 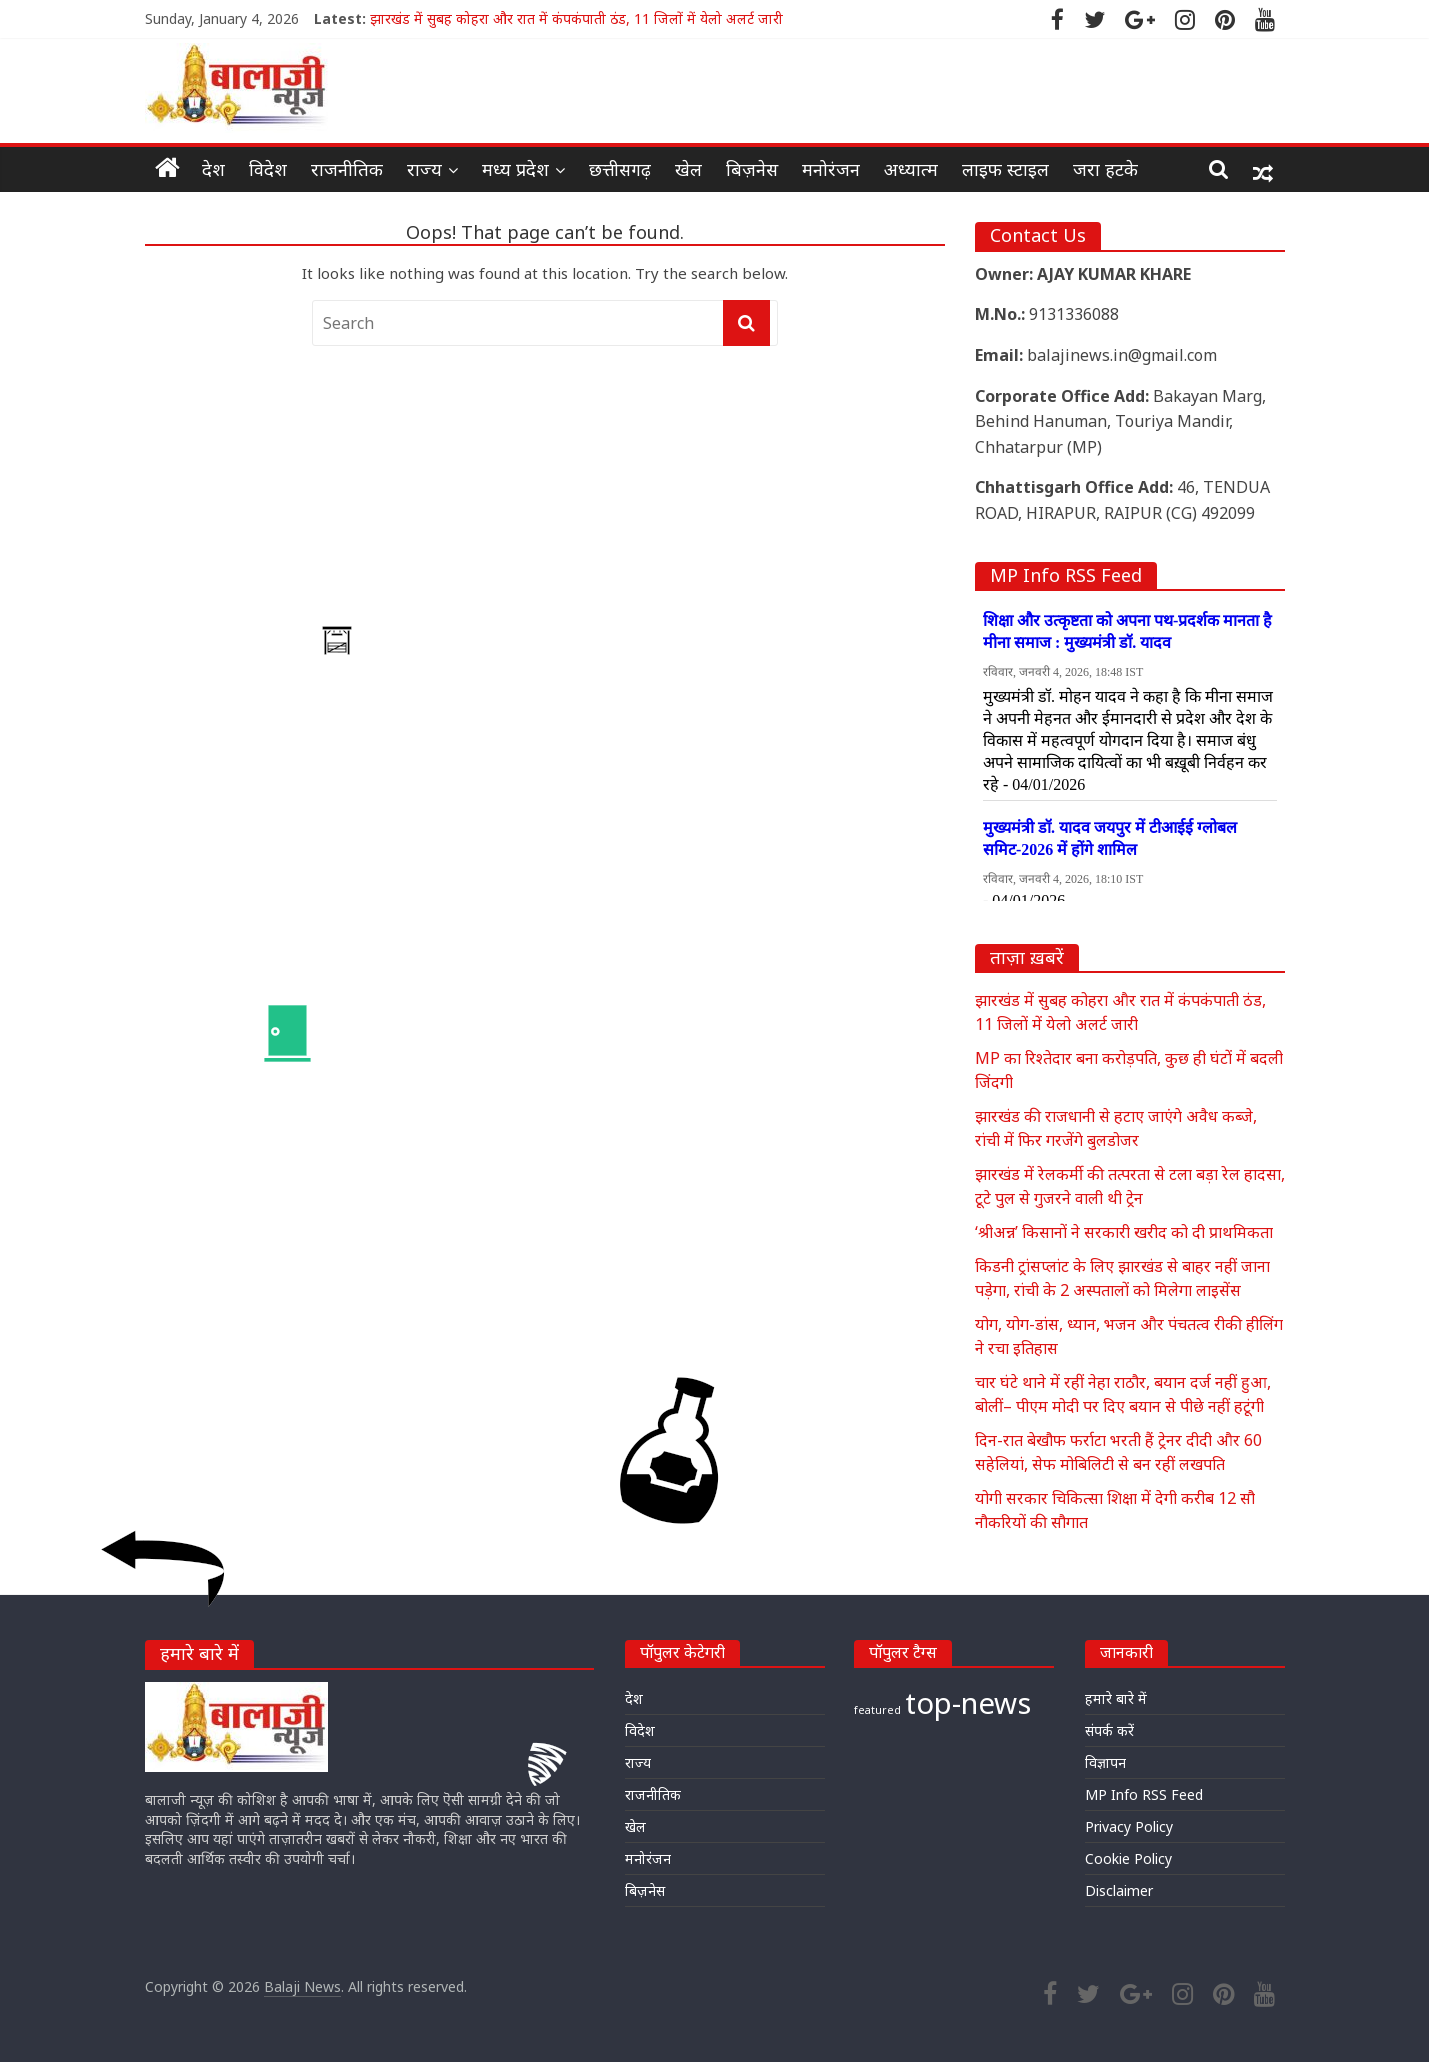 I want to click on access ranch or farm management features, so click(x=337, y=640).